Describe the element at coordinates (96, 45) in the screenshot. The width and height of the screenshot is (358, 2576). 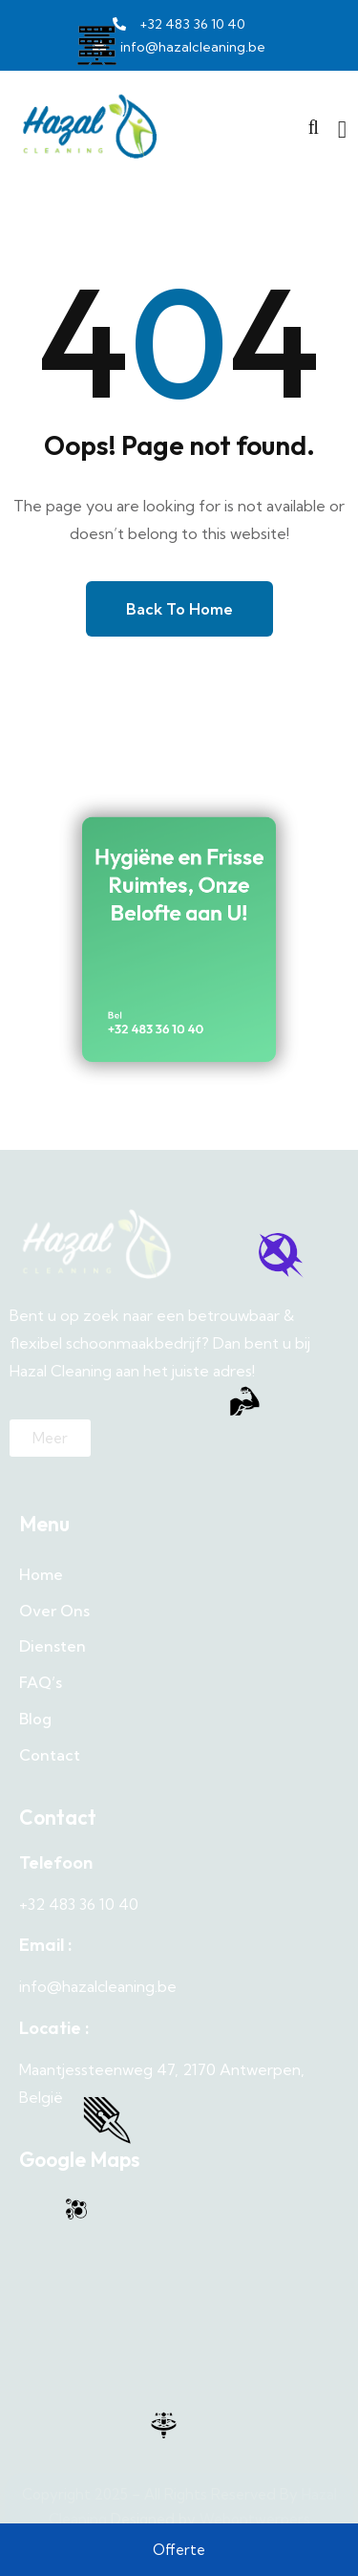
I see `access server management settings` at that location.